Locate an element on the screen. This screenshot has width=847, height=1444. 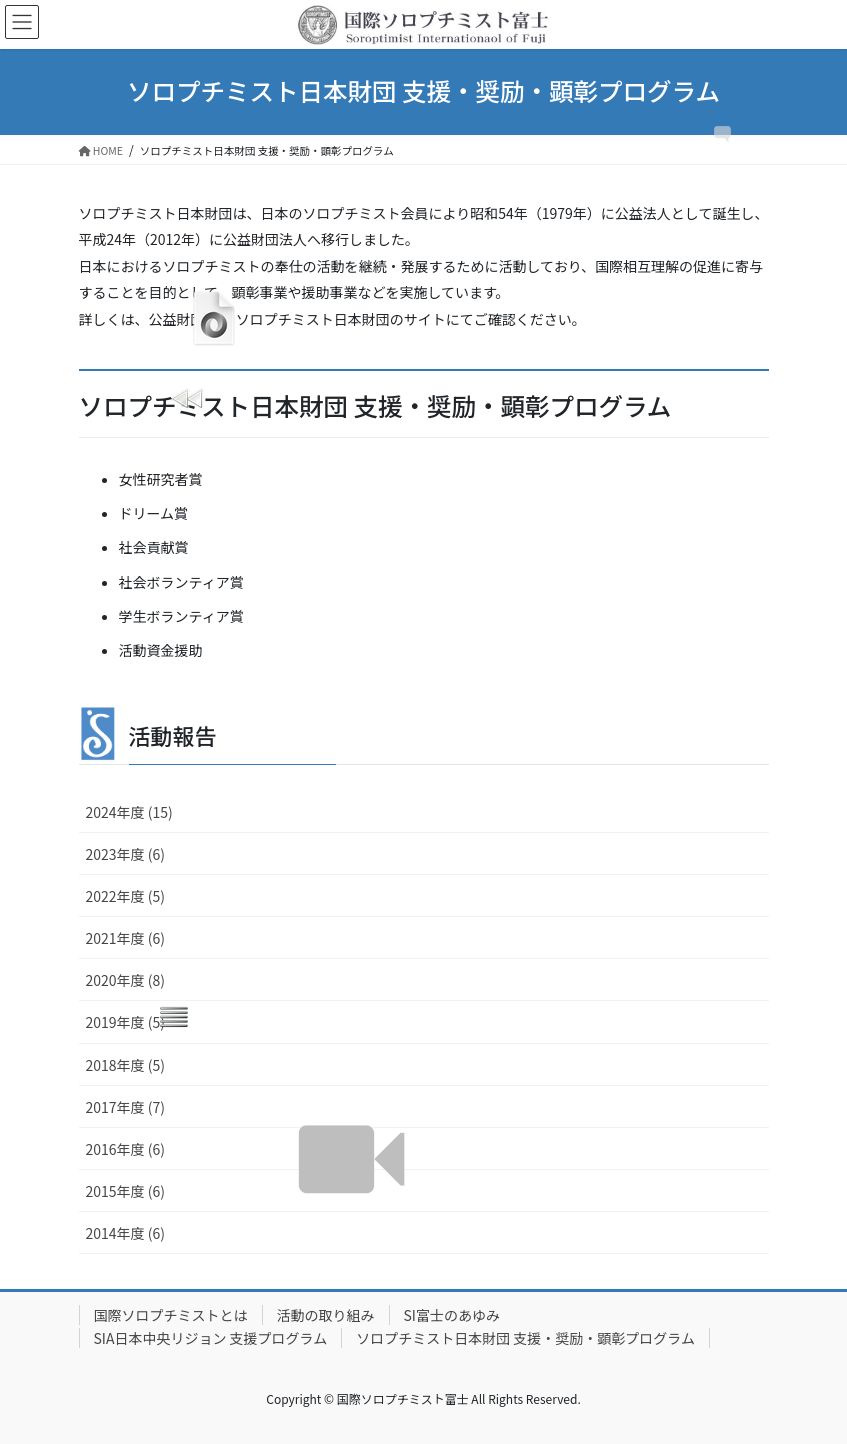
seek forward in media (right-to-left interface) is located at coordinates (187, 399).